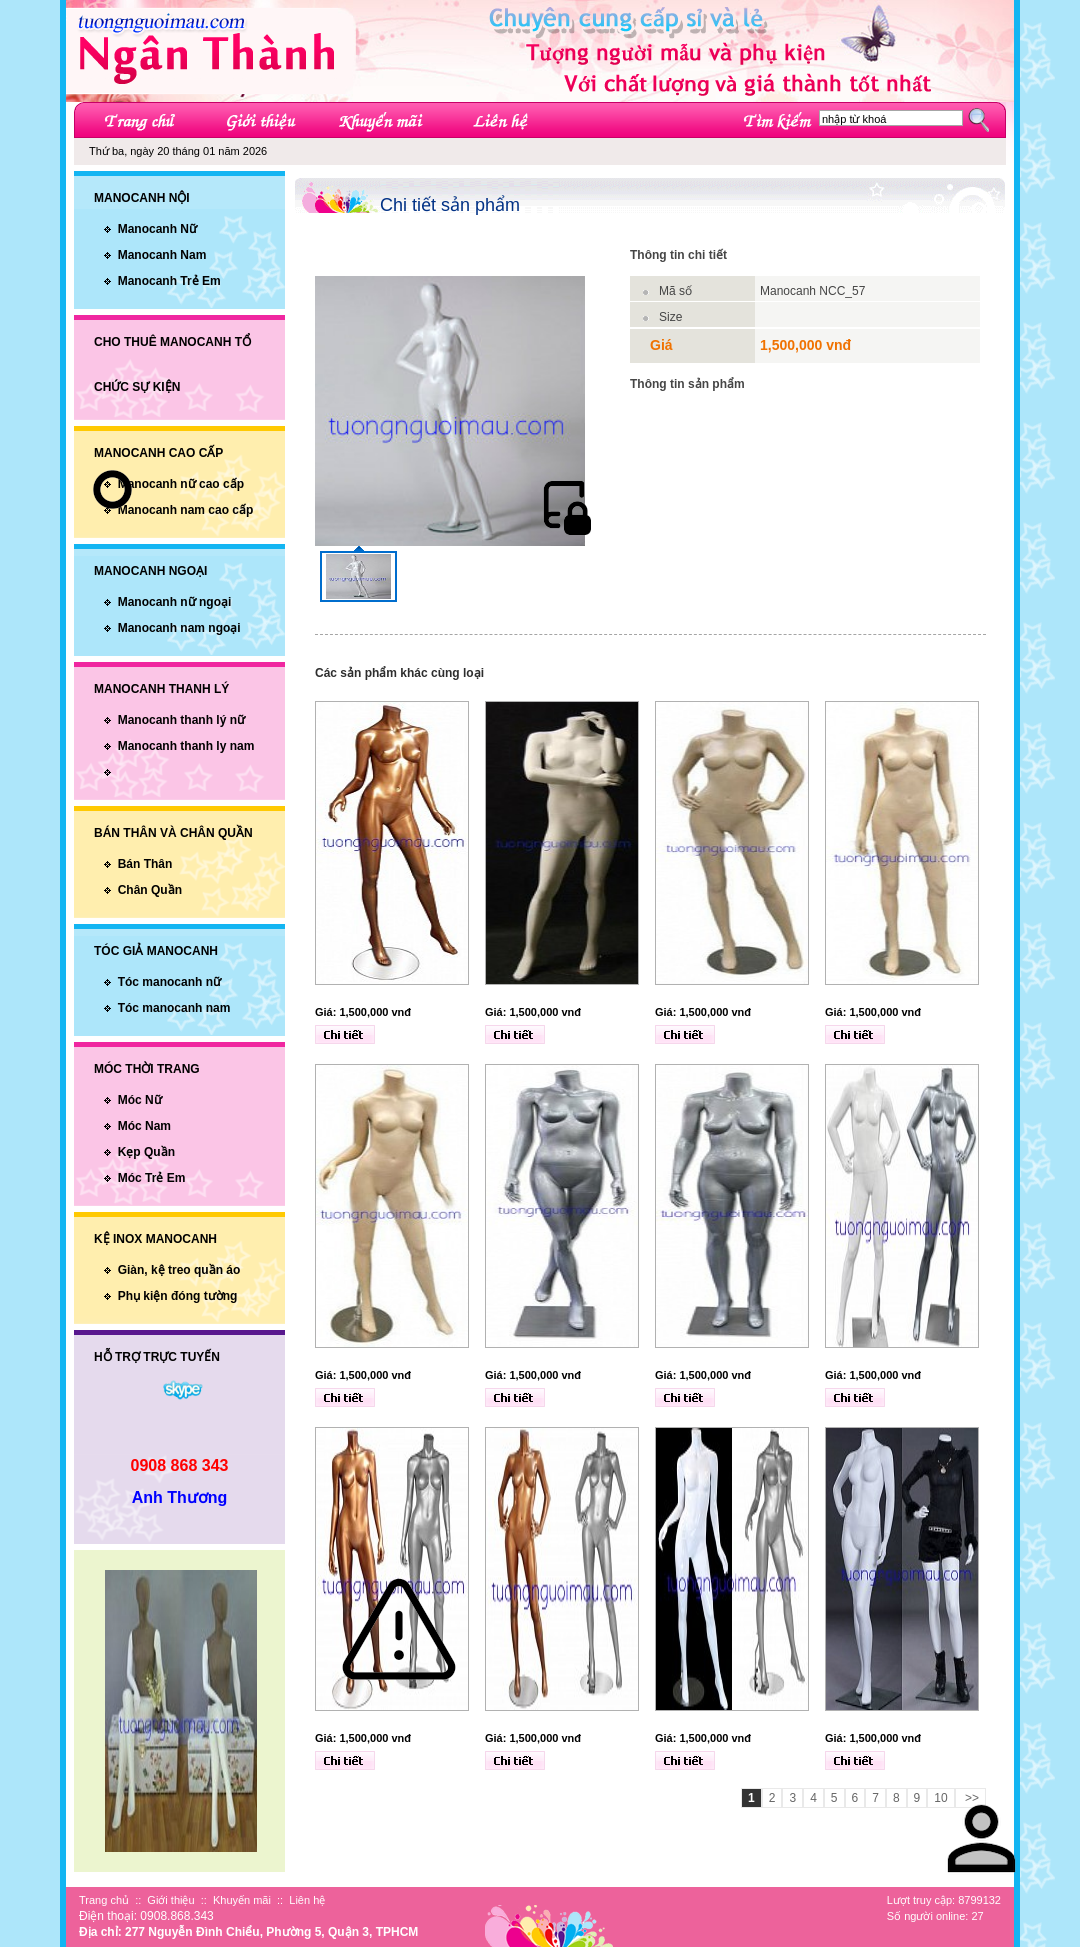 This screenshot has width=1080, height=1947. I want to click on indicates a private or locked repository, so click(564, 508).